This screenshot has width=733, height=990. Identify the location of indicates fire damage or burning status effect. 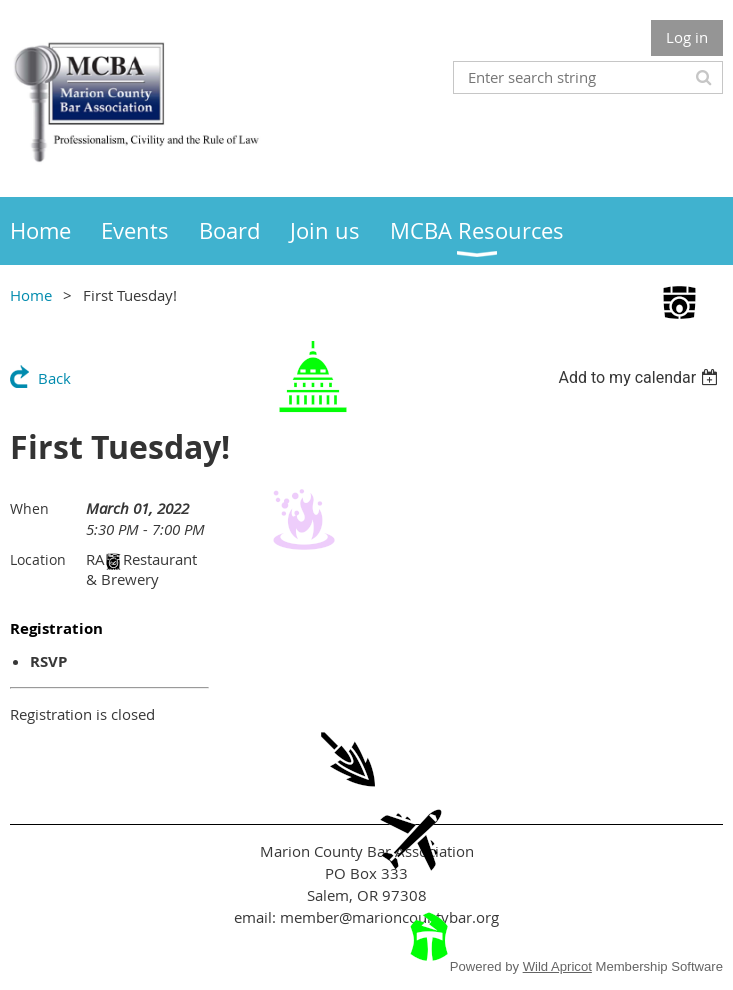
(304, 519).